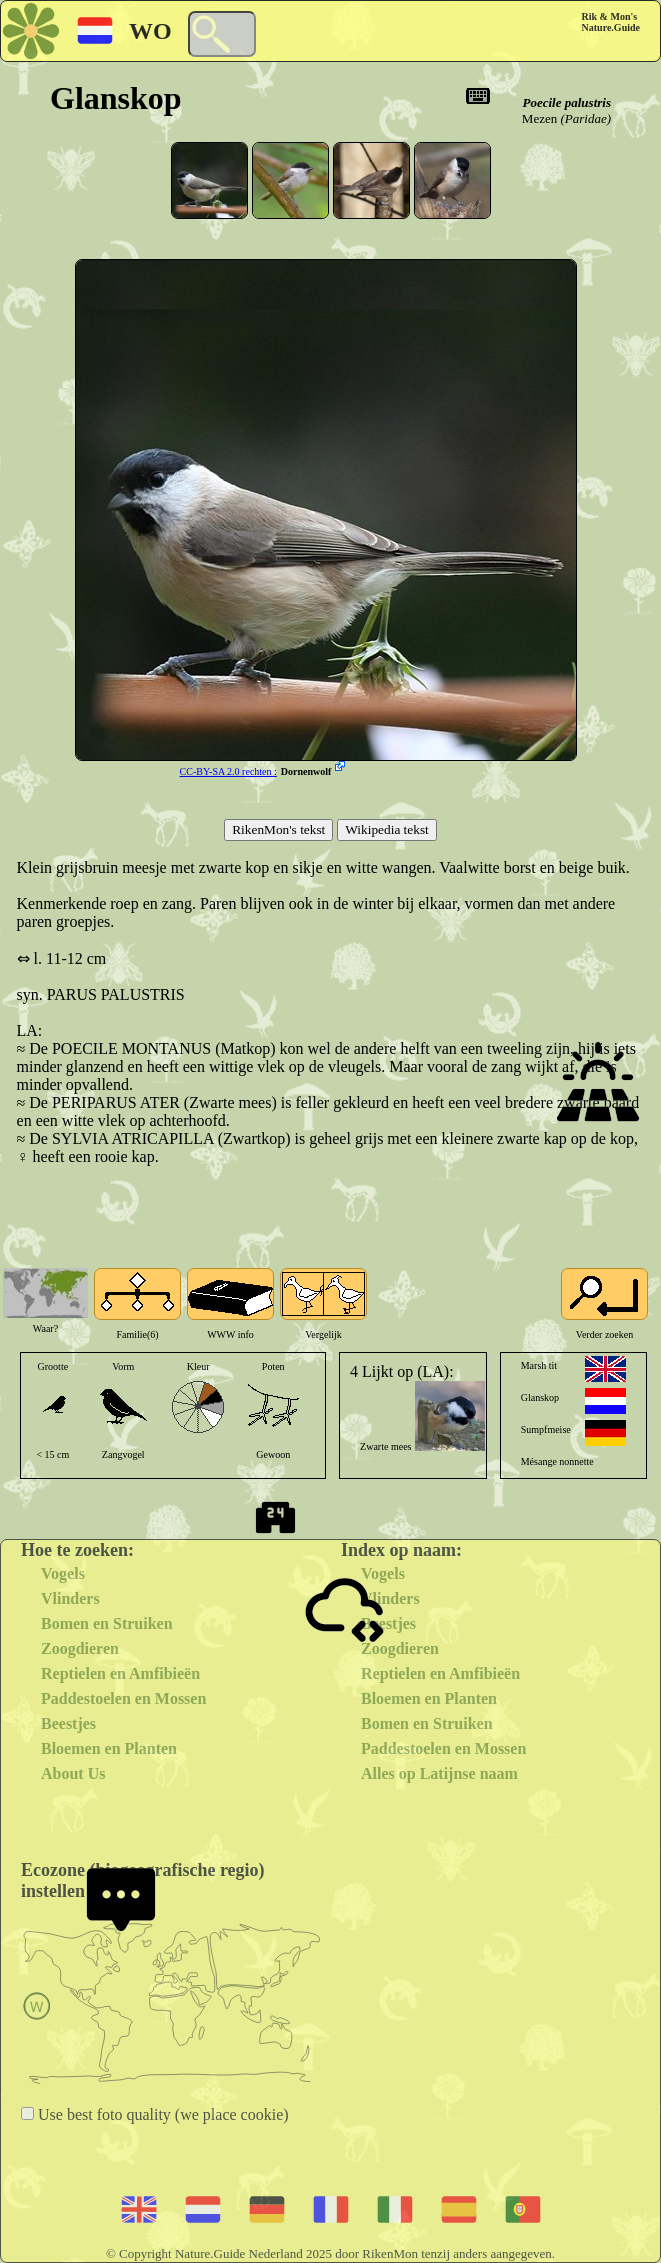  I want to click on access cloud-based code or development tools, so click(344, 1606).